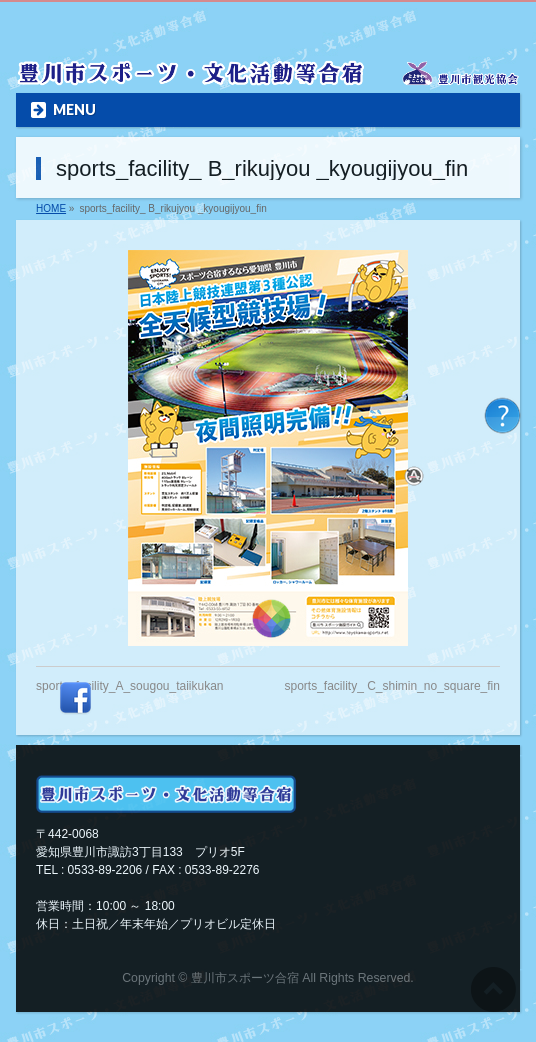 The height and width of the screenshot is (1042, 536). I want to click on open the Facebook app, so click(75, 697).